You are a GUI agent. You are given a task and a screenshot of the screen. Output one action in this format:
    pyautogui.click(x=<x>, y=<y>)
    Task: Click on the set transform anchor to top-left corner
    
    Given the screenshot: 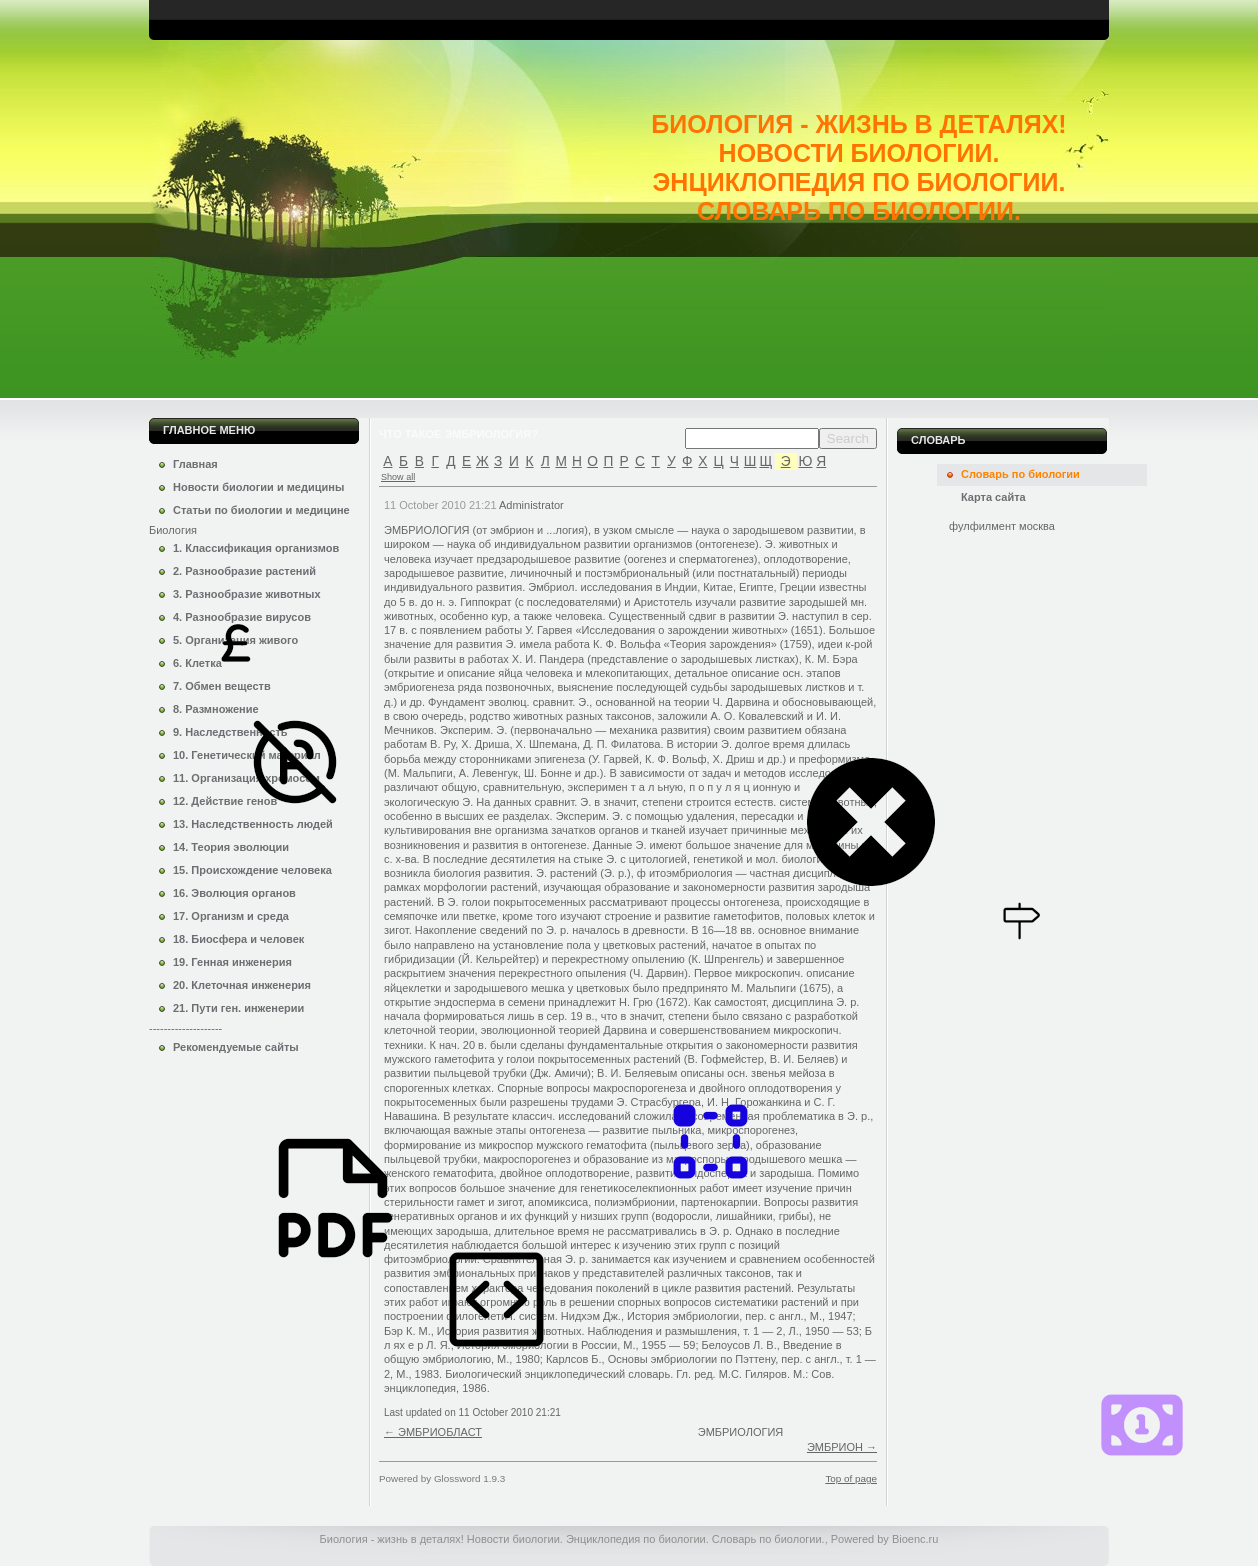 What is the action you would take?
    pyautogui.click(x=710, y=1141)
    